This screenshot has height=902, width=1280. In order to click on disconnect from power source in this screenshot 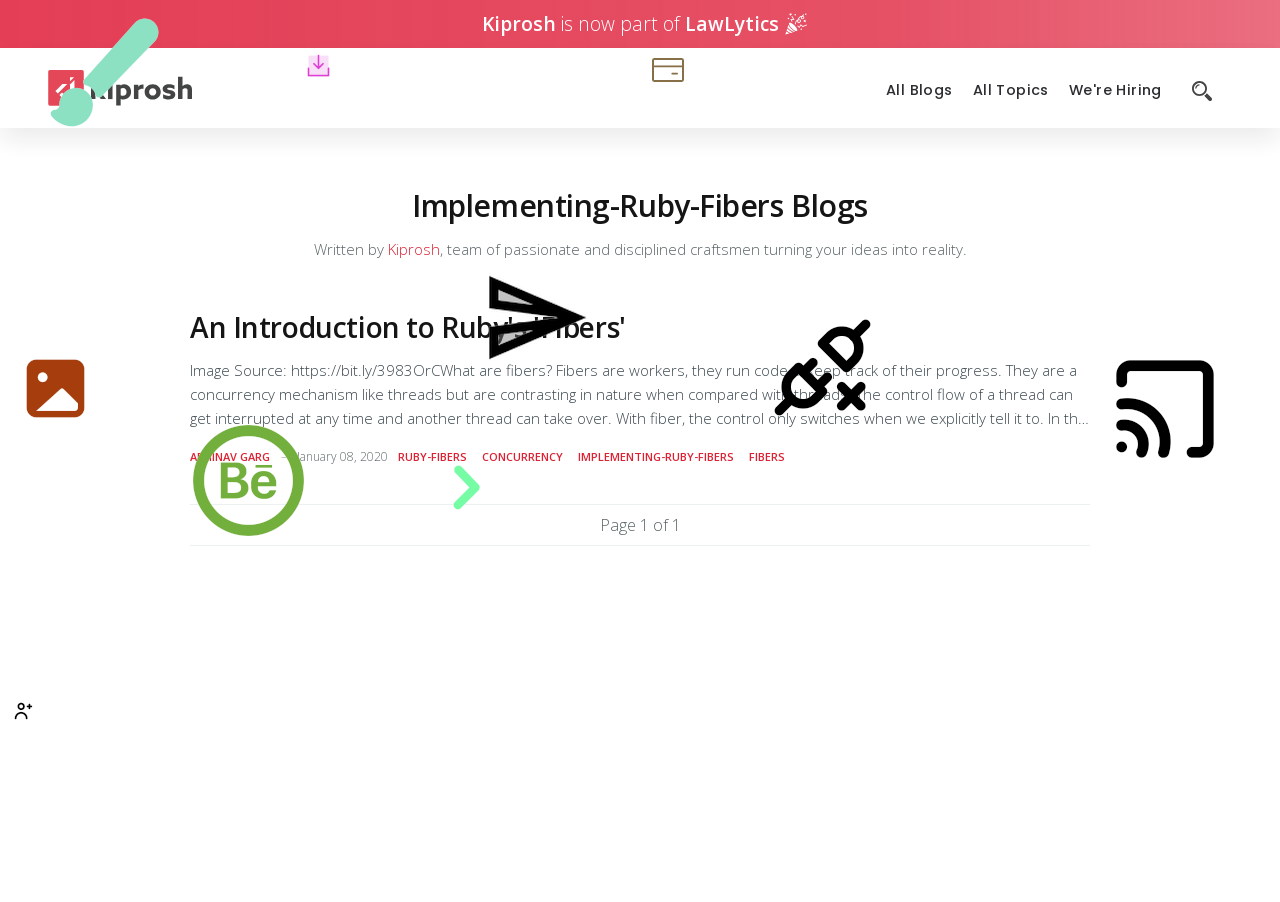, I will do `click(822, 367)`.